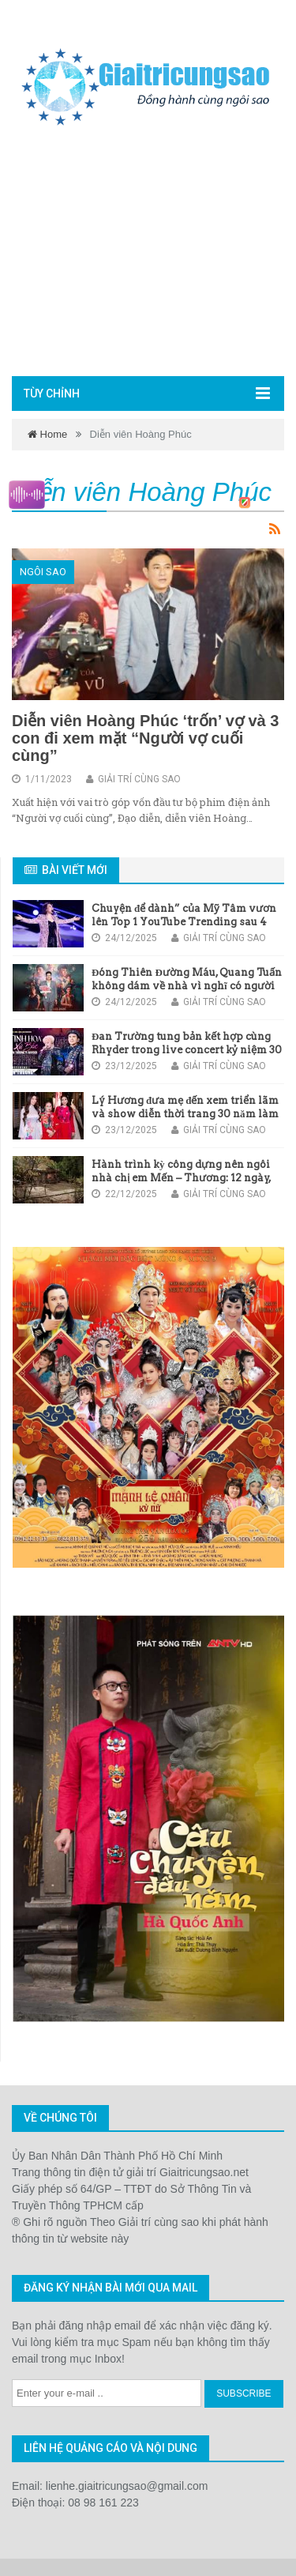  Describe the element at coordinates (245, 503) in the screenshot. I see `open firewall configuration settings` at that location.